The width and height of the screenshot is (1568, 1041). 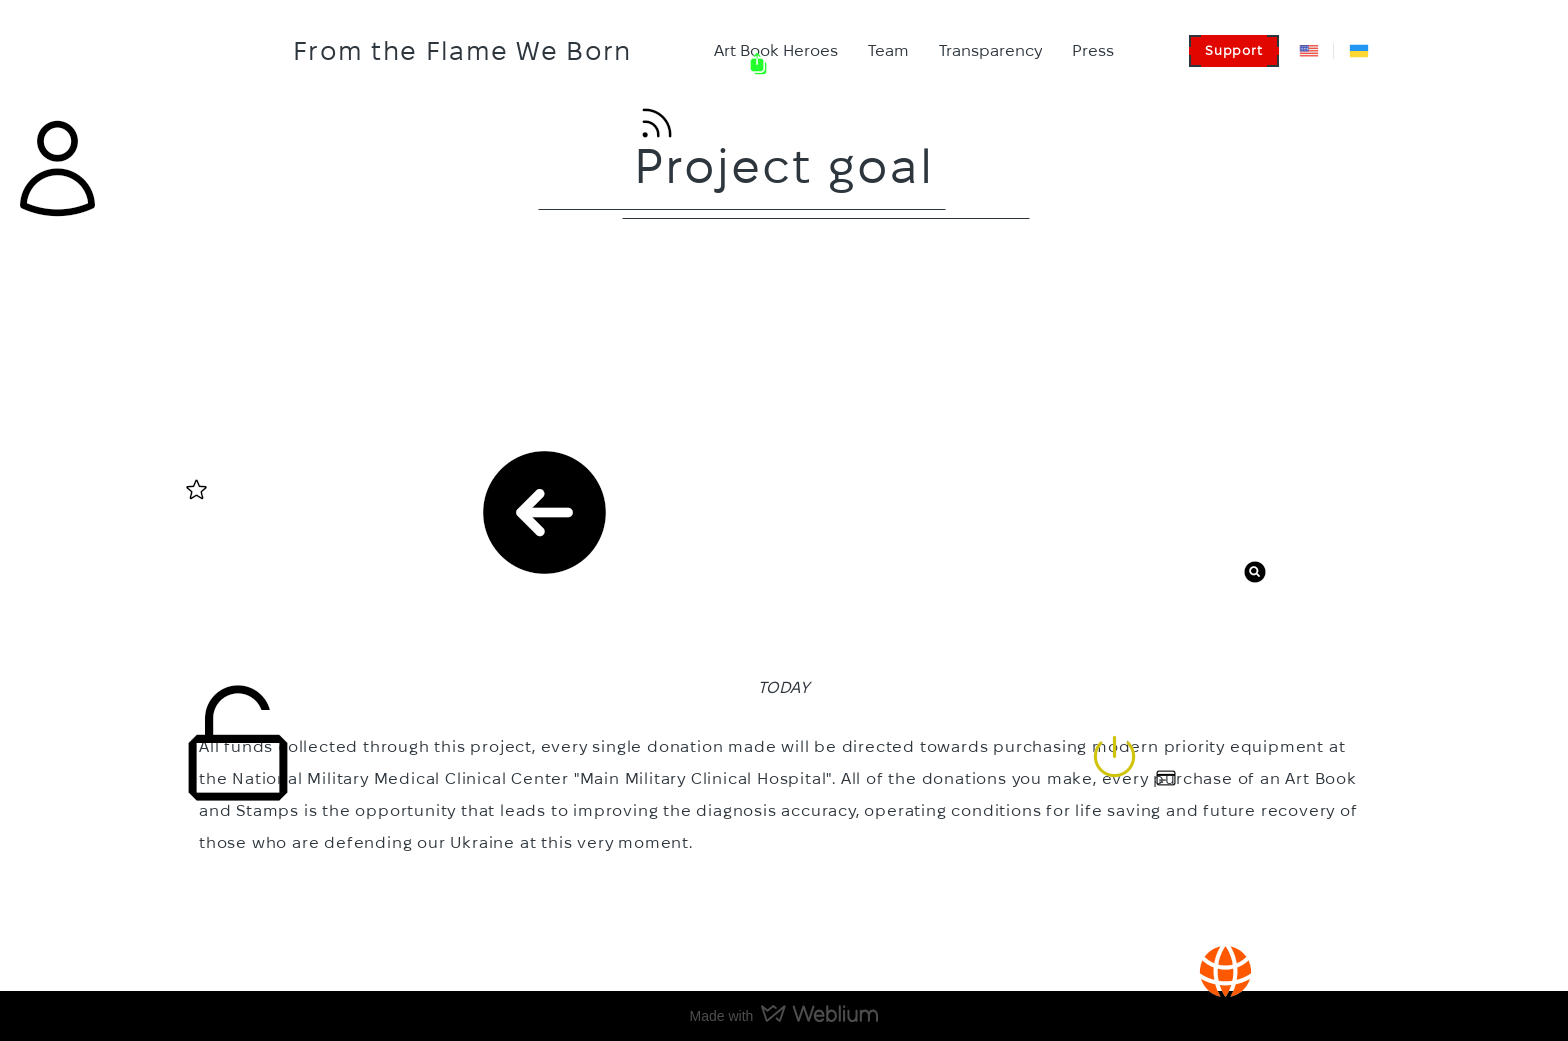 What do you see at coordinates (1225, 971) in the screenshot?
I see `access global or international settings` at bounding box center [1225, 971].